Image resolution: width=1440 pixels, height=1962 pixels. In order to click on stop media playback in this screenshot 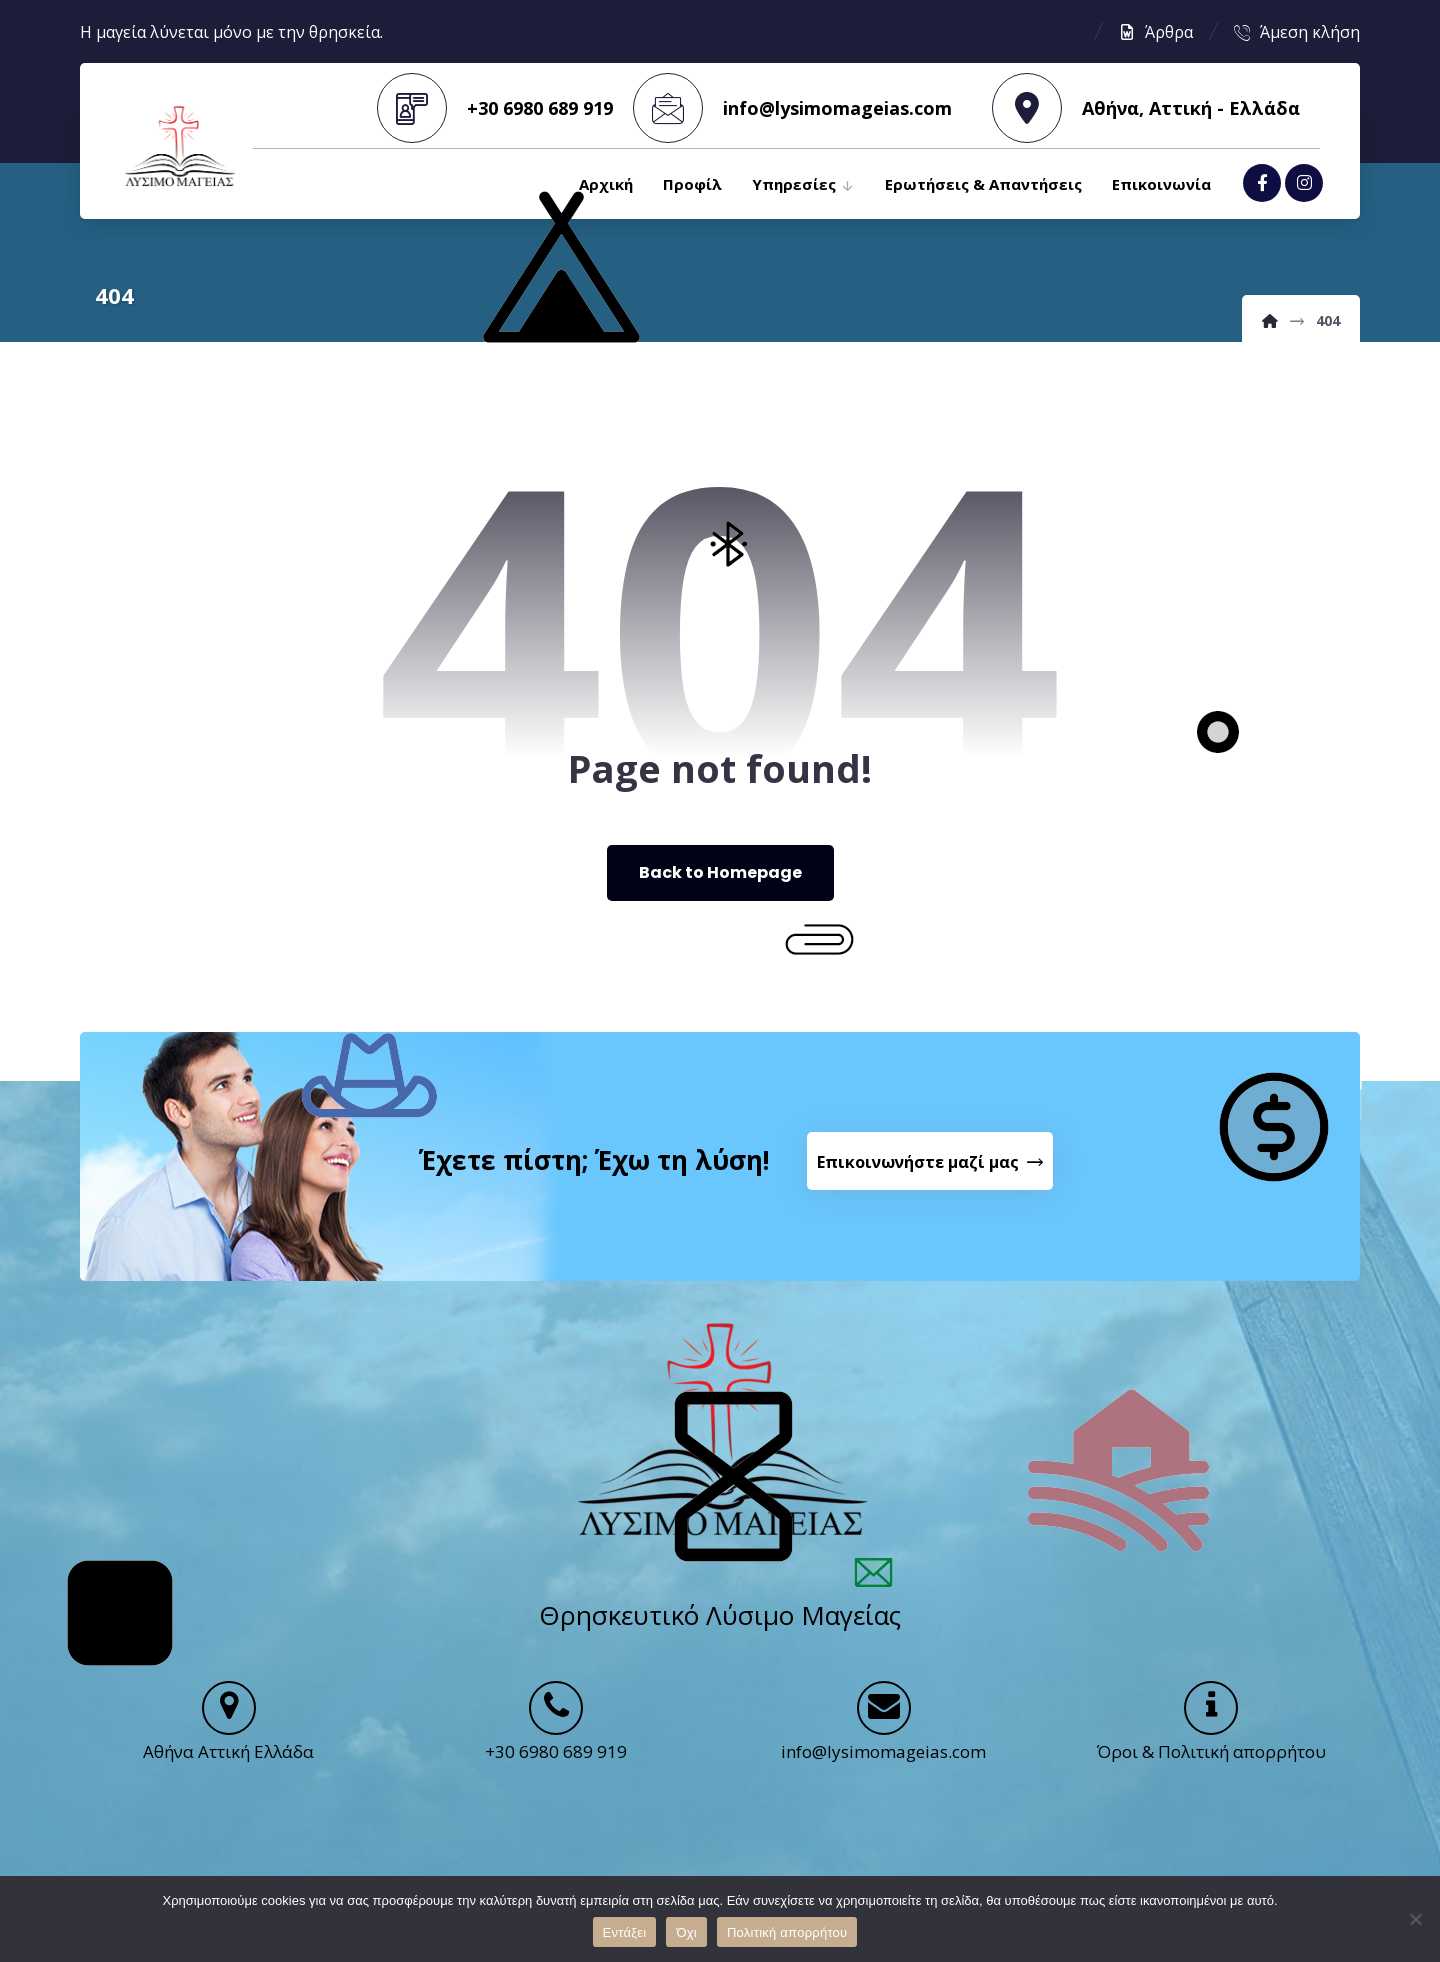, I will do `click(120, 1613)`.